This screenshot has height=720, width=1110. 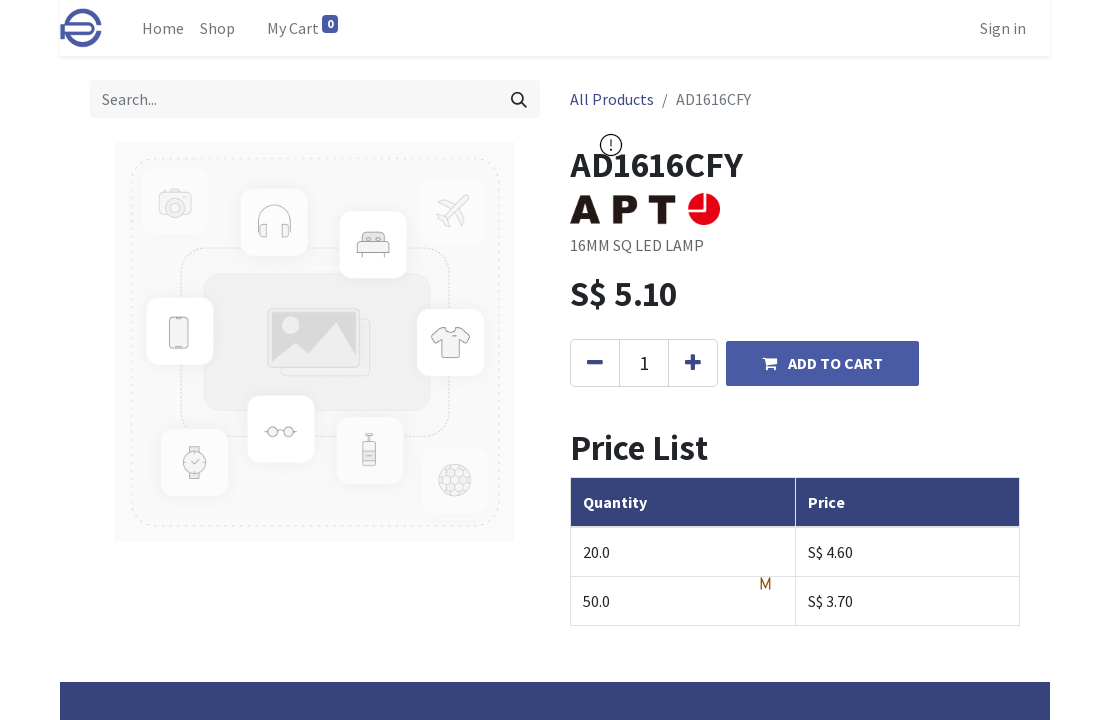 I want to click on indicates a label or category starting with "M", so click(x=765, y=583).